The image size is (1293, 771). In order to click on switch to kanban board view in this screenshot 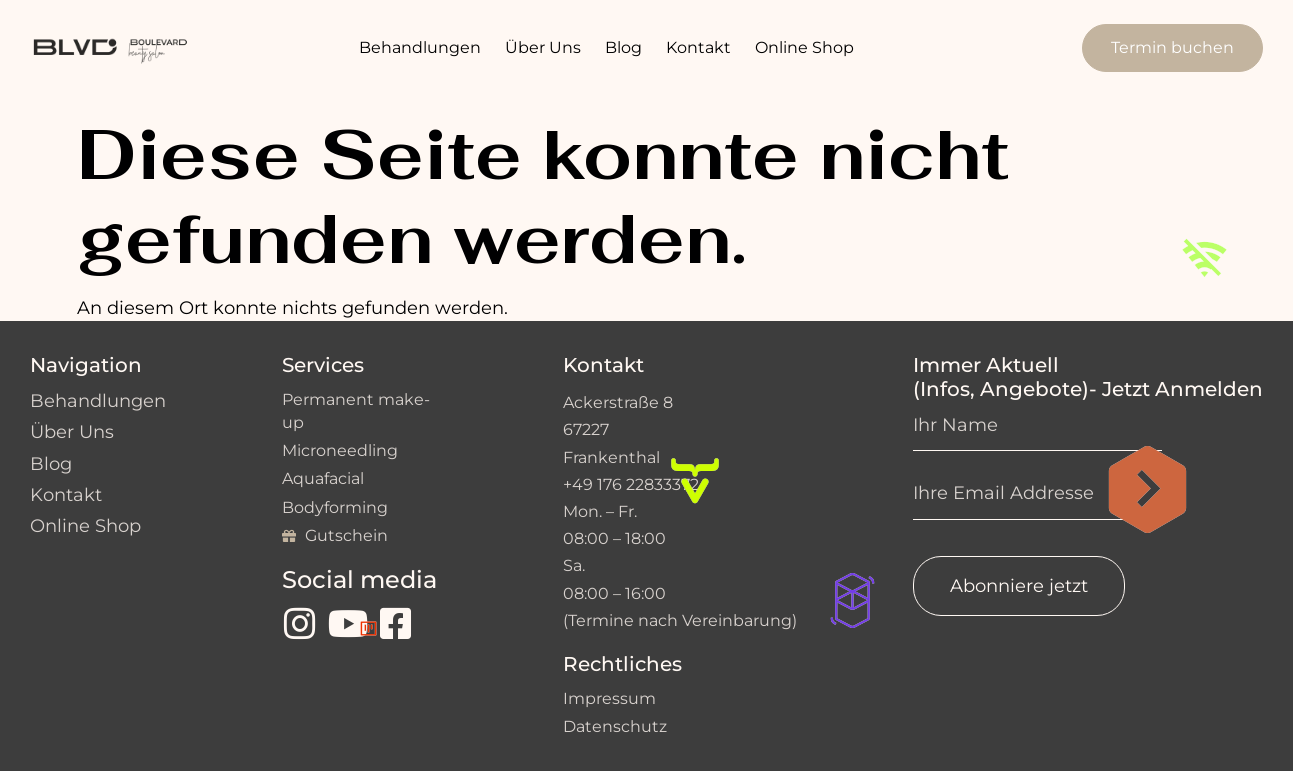, I will do `click(368, 628)`.